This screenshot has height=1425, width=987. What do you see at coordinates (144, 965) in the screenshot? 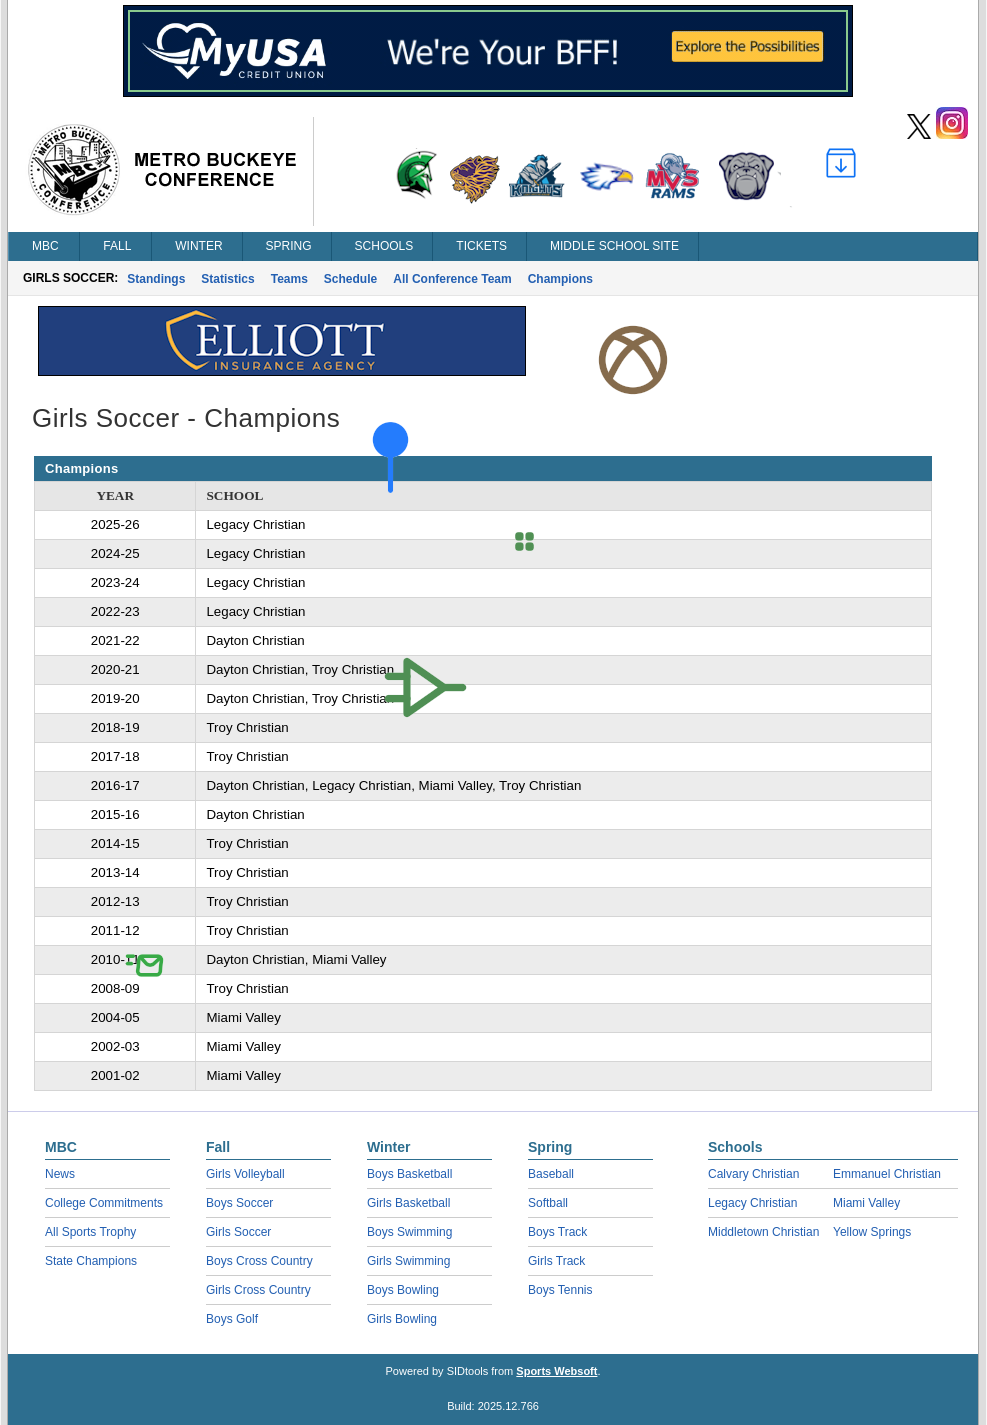
I see `send message quickly` at bounding box center [144, 965].